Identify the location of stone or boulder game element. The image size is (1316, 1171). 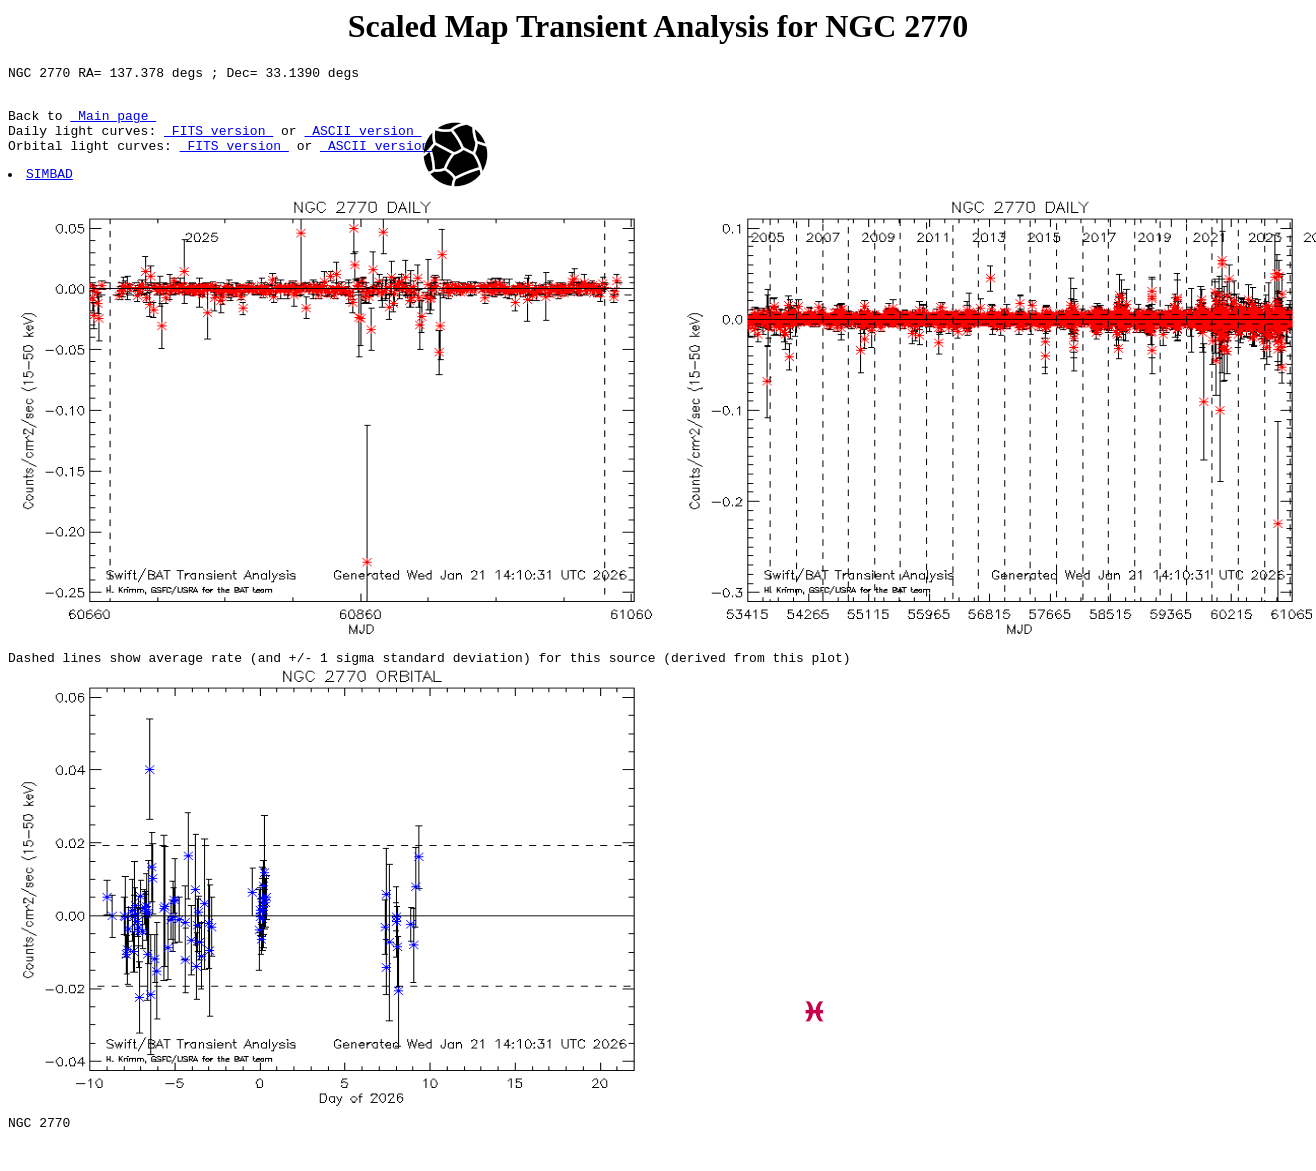
(455, 154).